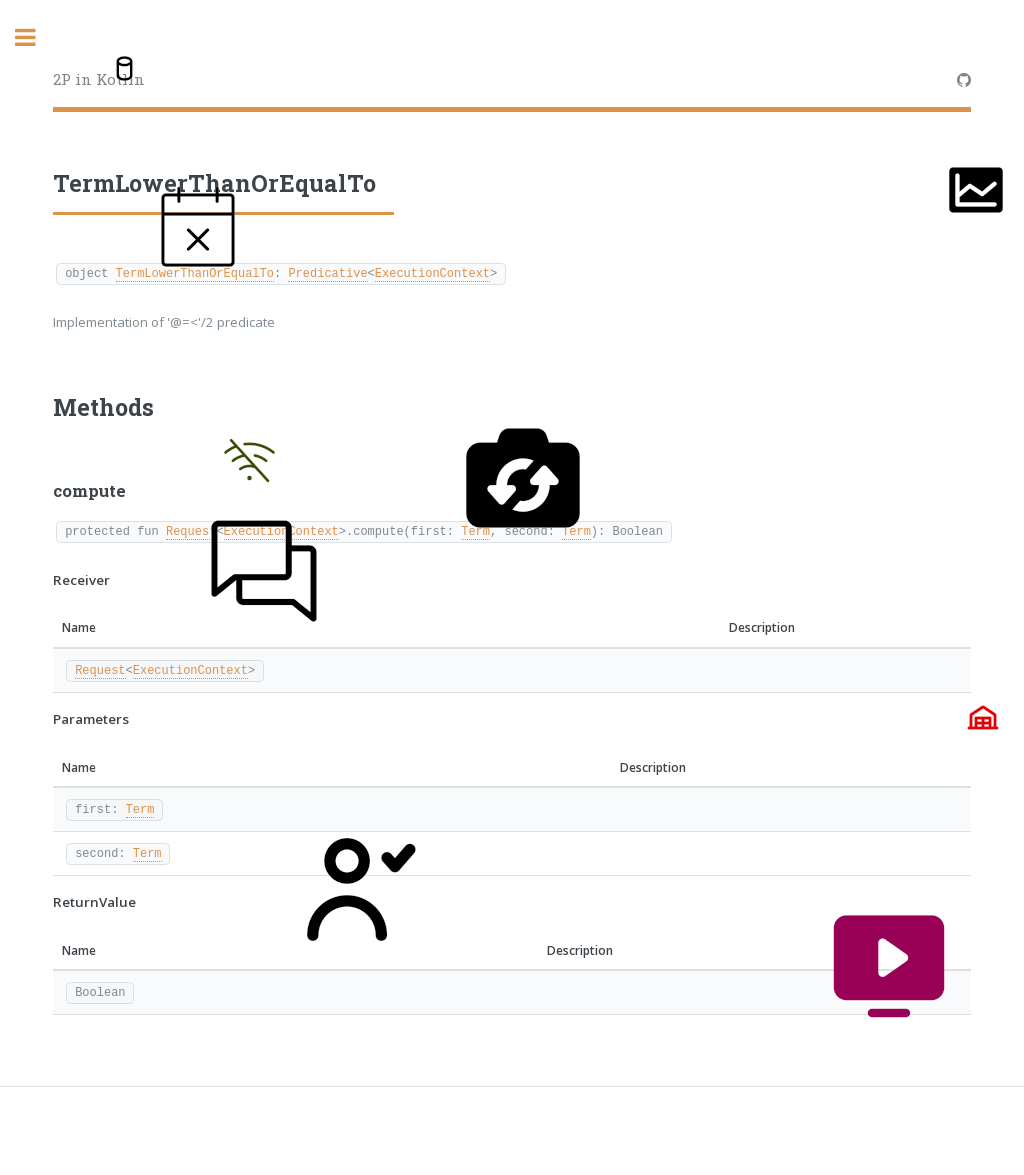 This screenshot has height=1175, width=1024. I want to click on access database or storage, so click(124, 68).